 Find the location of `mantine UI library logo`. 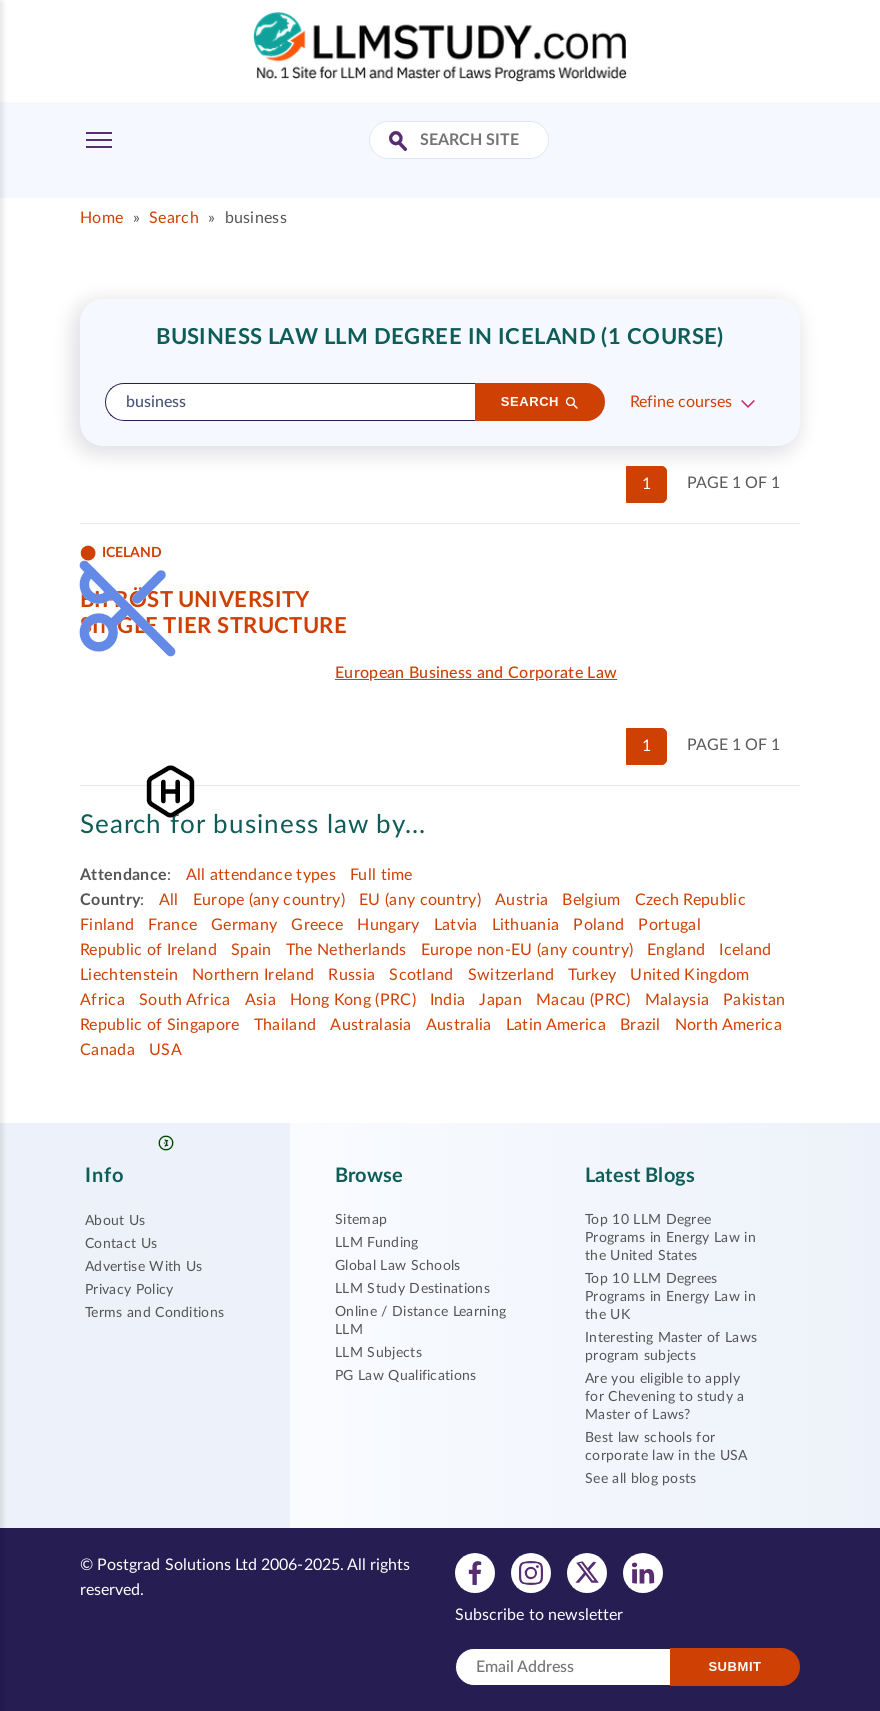

mantine UI library logo is located at coordinates (166, 1143).